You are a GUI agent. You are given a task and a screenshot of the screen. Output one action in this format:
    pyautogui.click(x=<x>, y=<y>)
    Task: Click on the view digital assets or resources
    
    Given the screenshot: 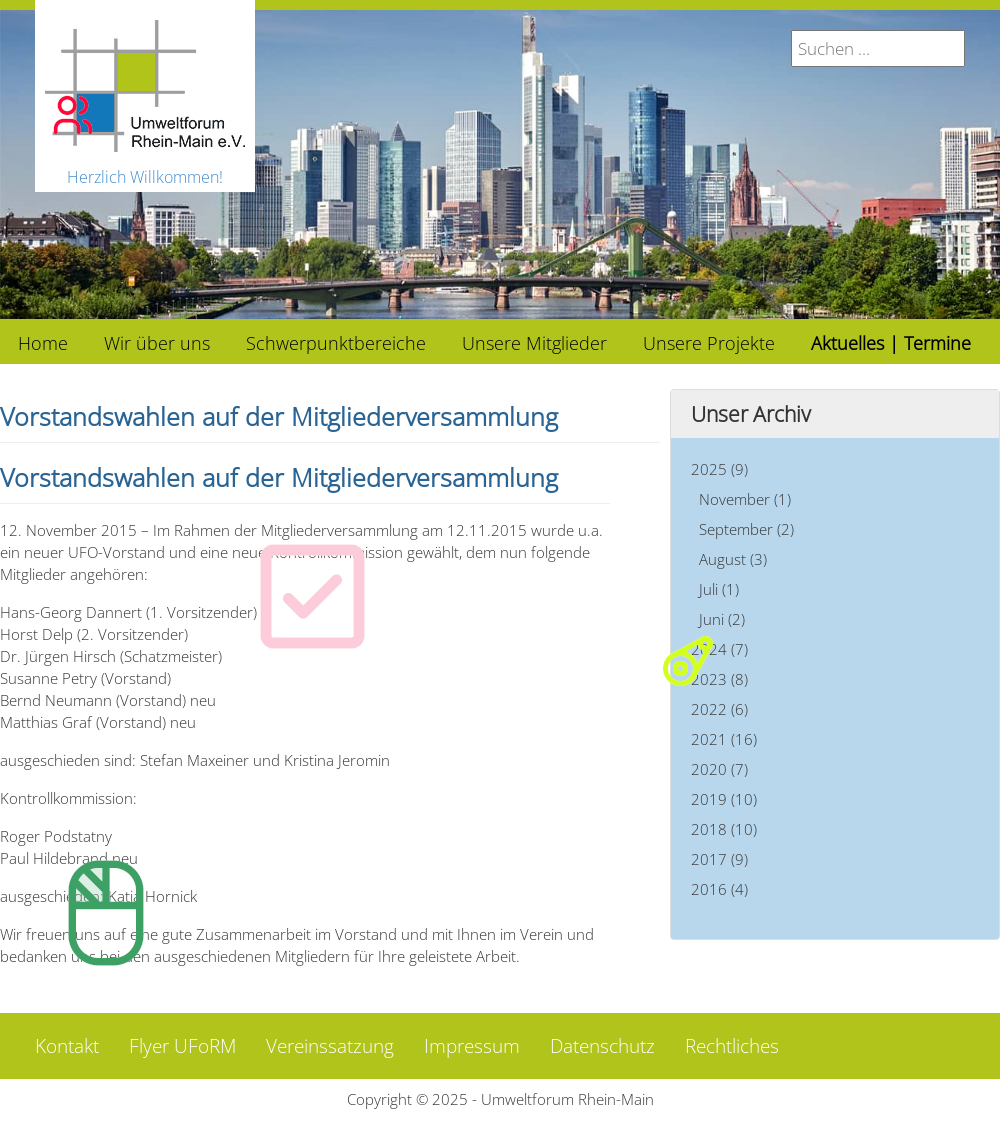 What is the action you would take?
    pyautogui.click(x=688, y=661)
    